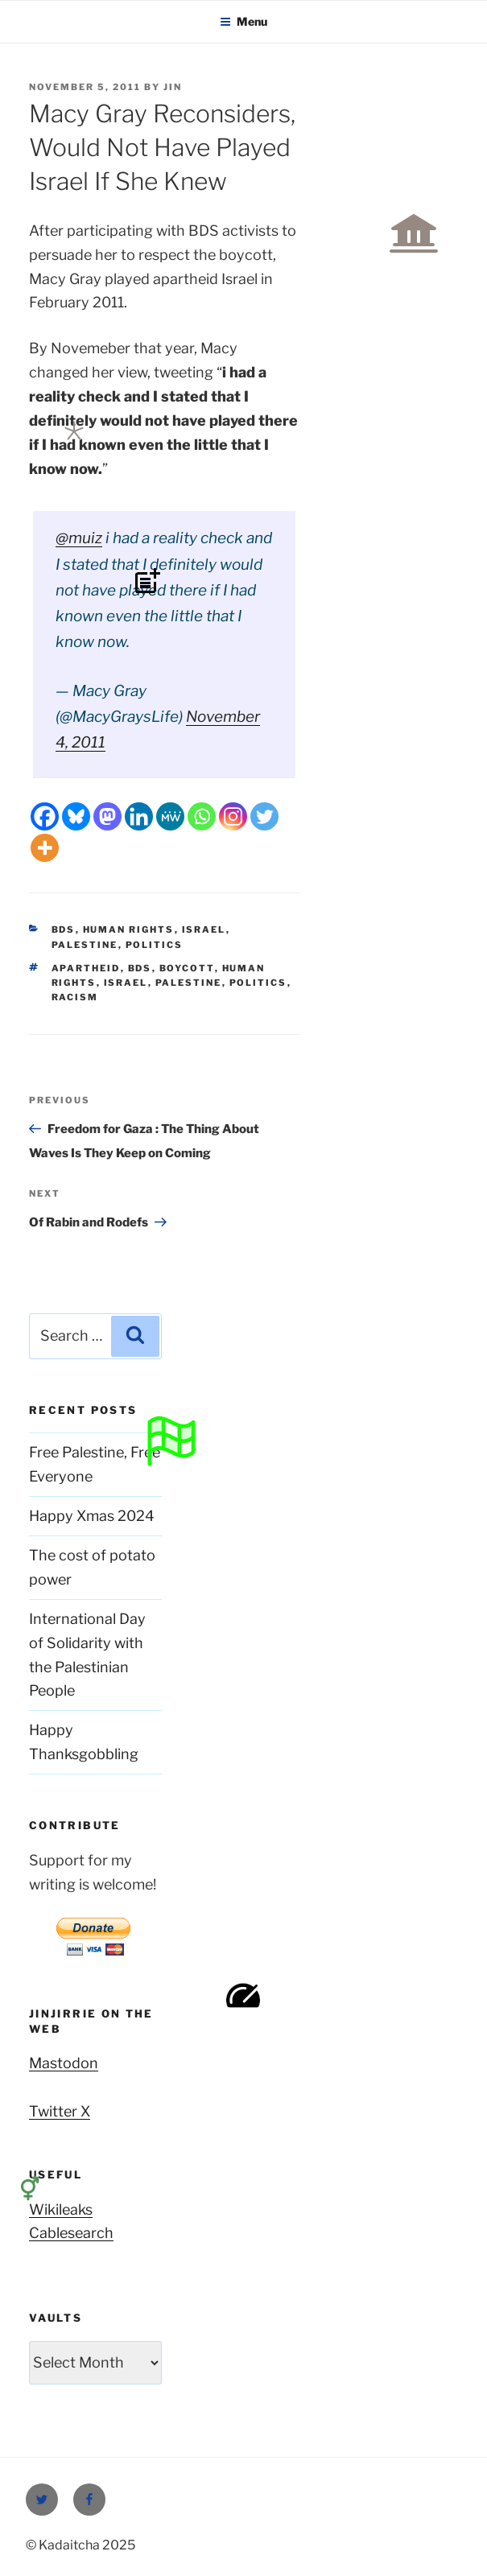 The image size is (487, 2576). What do you see at coordinates (414, 235) in the screenshot?
I see `access banking or financial services` at bounding box center [414, 235].